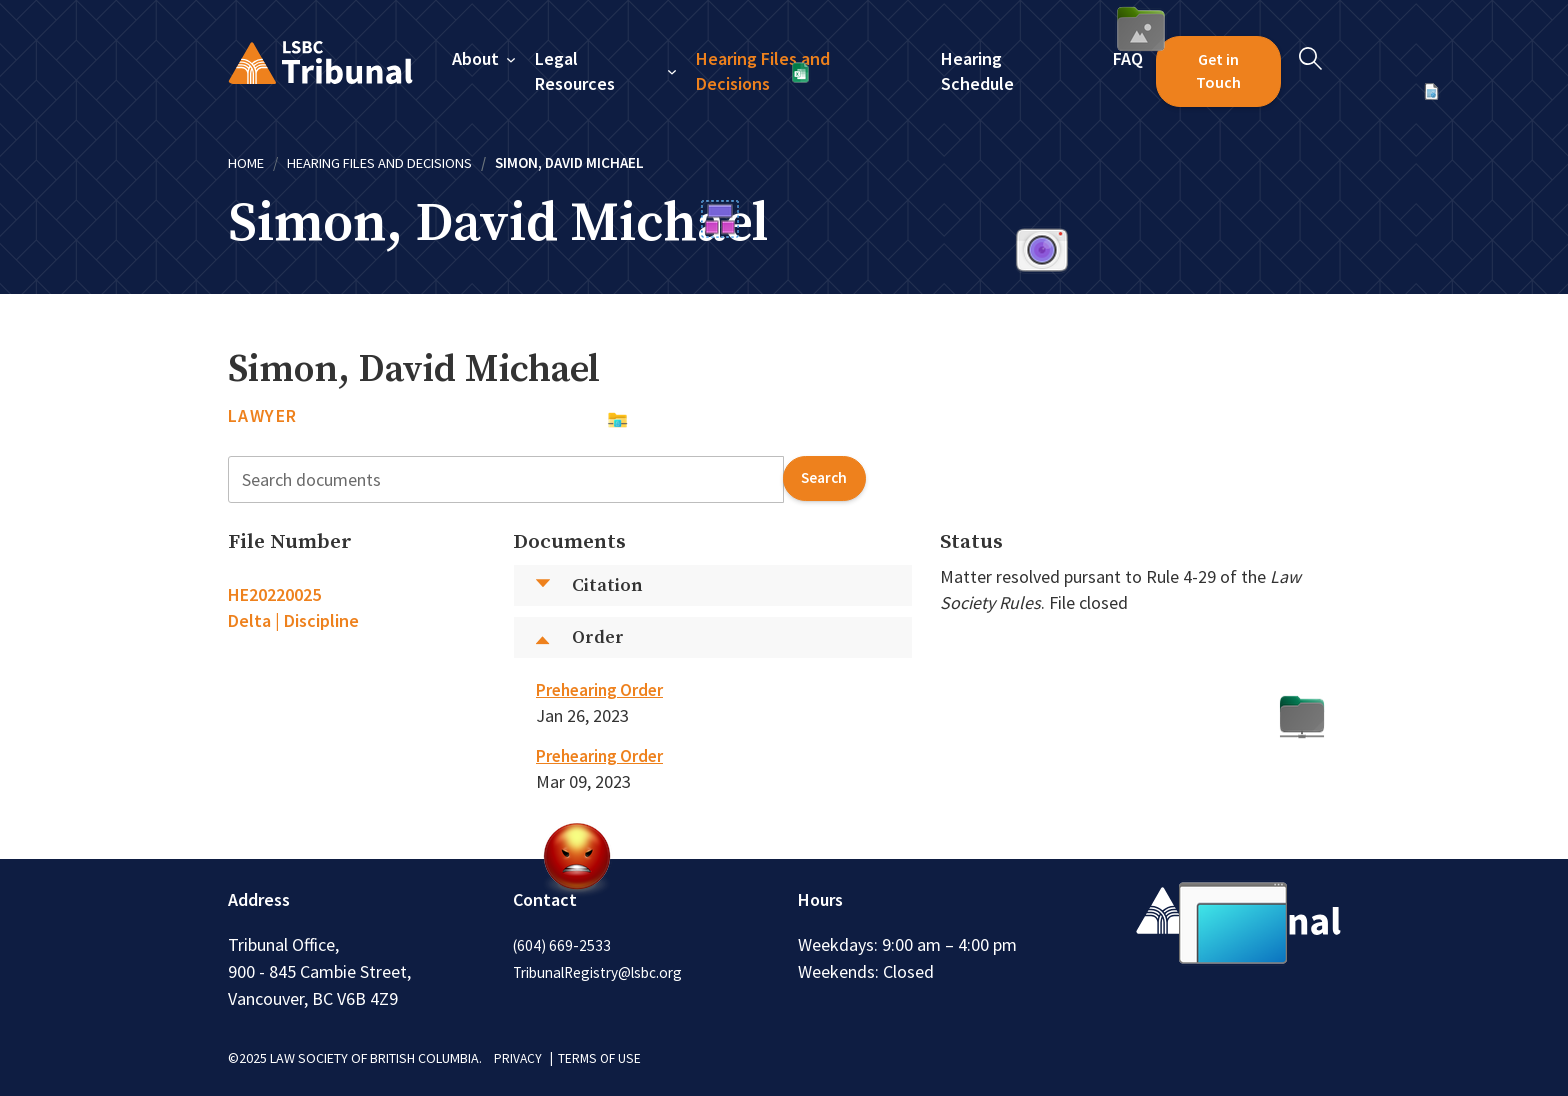  I want to click on access an unlocked or unprotected folder, so click(617, 420).